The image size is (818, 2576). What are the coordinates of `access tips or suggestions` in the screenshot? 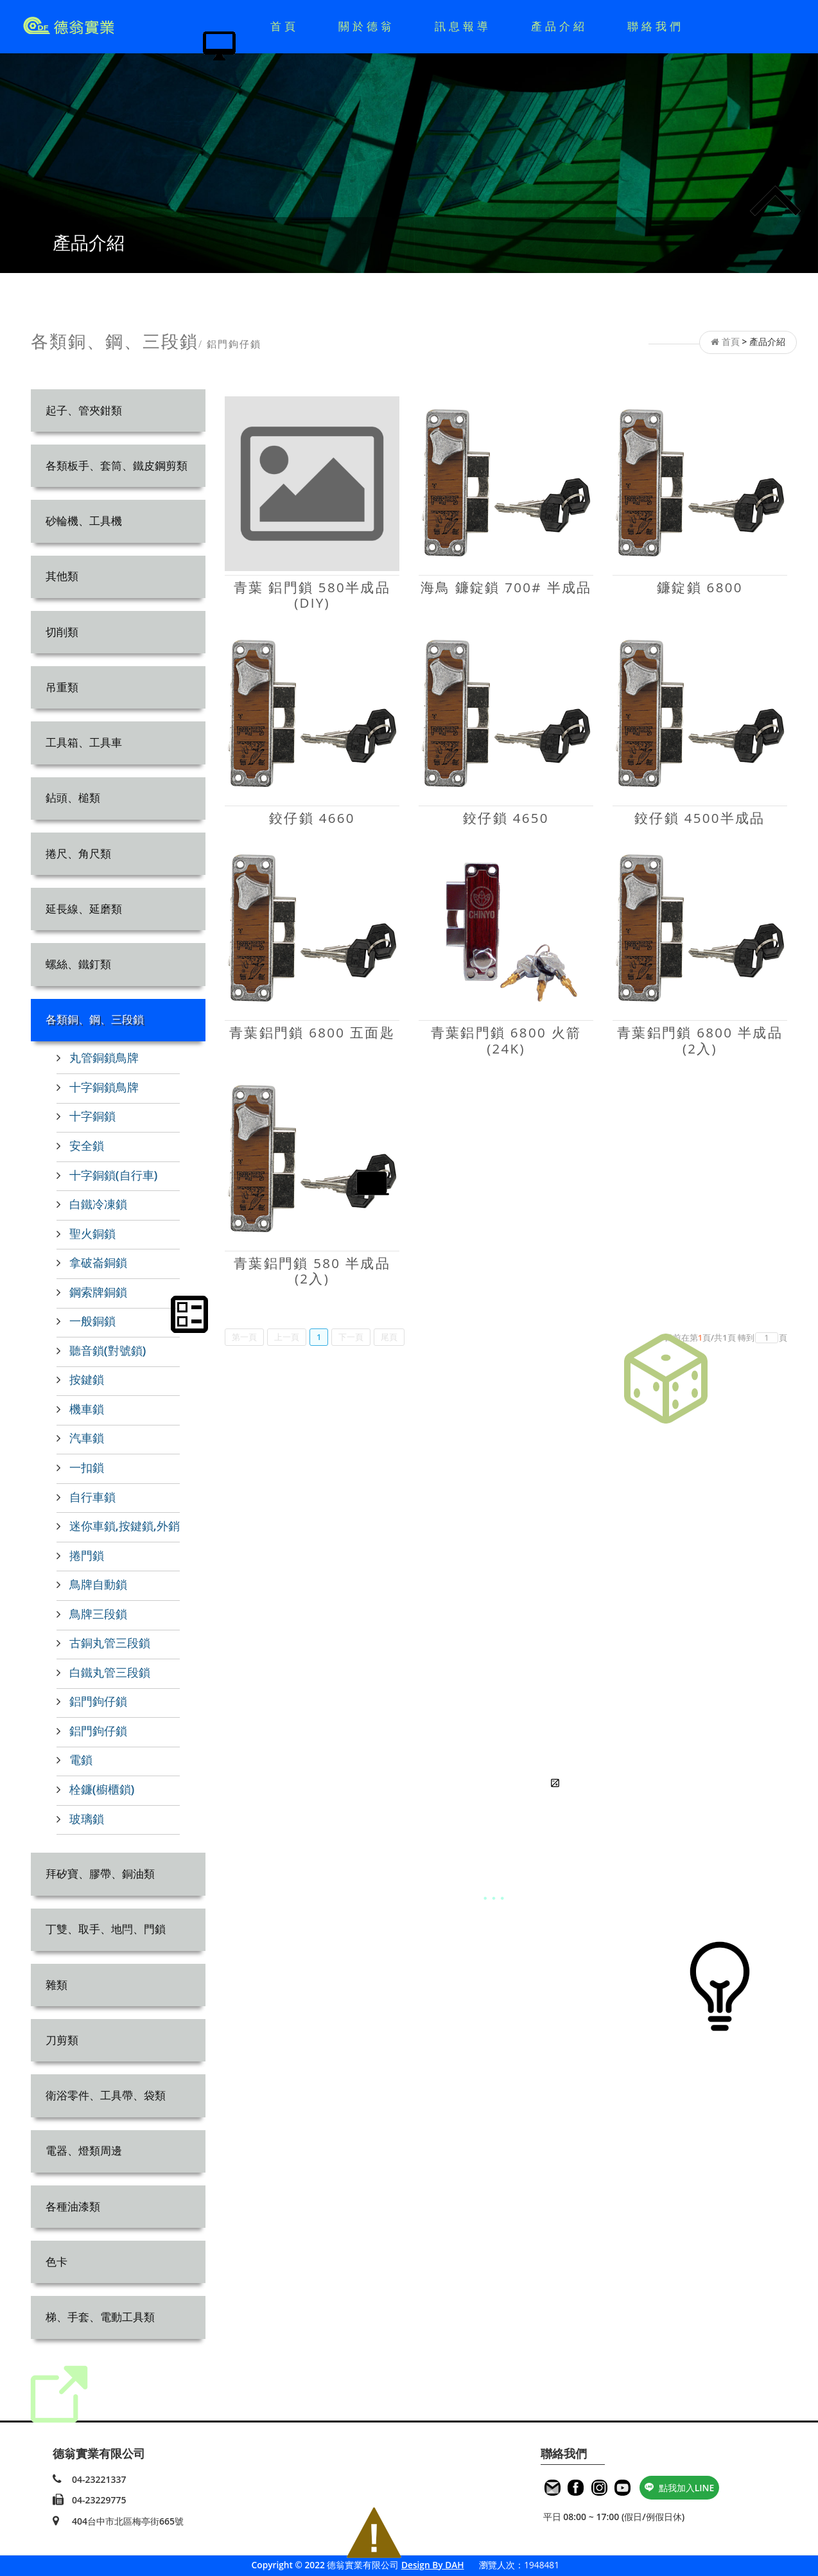 It's located at (720, 1986).